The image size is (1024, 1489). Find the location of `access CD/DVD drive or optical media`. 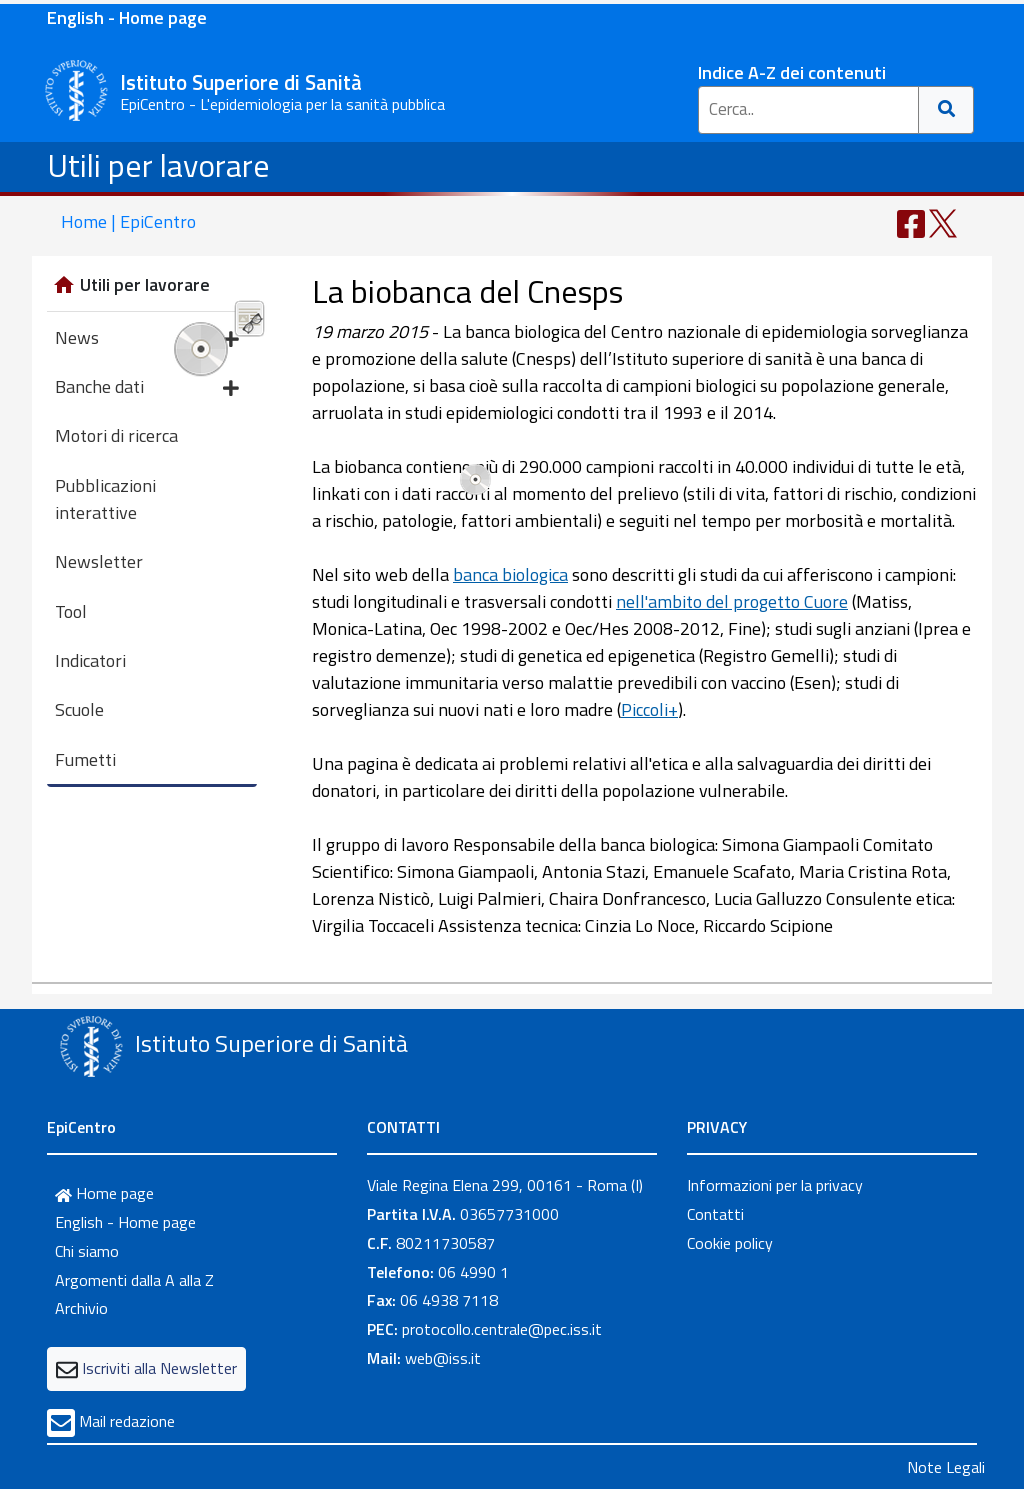

access CD/DVD drive or optical media is located at coordinates (475, 479).